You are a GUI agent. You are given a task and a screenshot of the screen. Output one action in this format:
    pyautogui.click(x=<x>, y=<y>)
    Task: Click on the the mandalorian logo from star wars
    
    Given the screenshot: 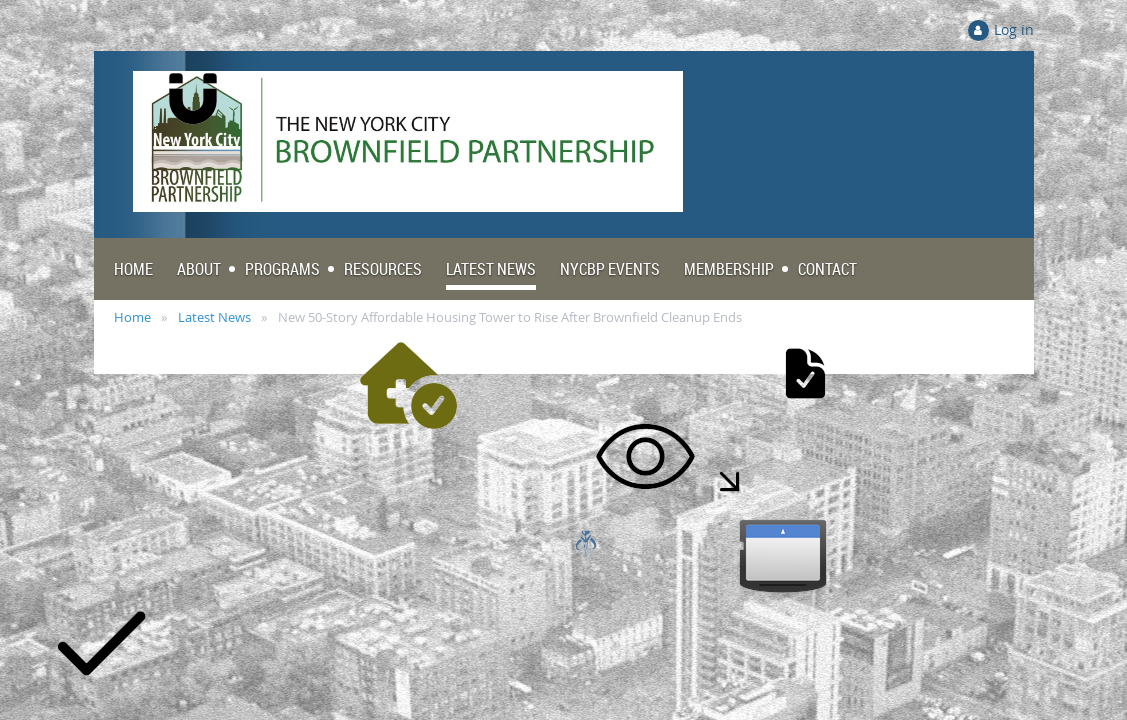 What is the action you would take?
    pyautogui.click(x=586, y=544)
    